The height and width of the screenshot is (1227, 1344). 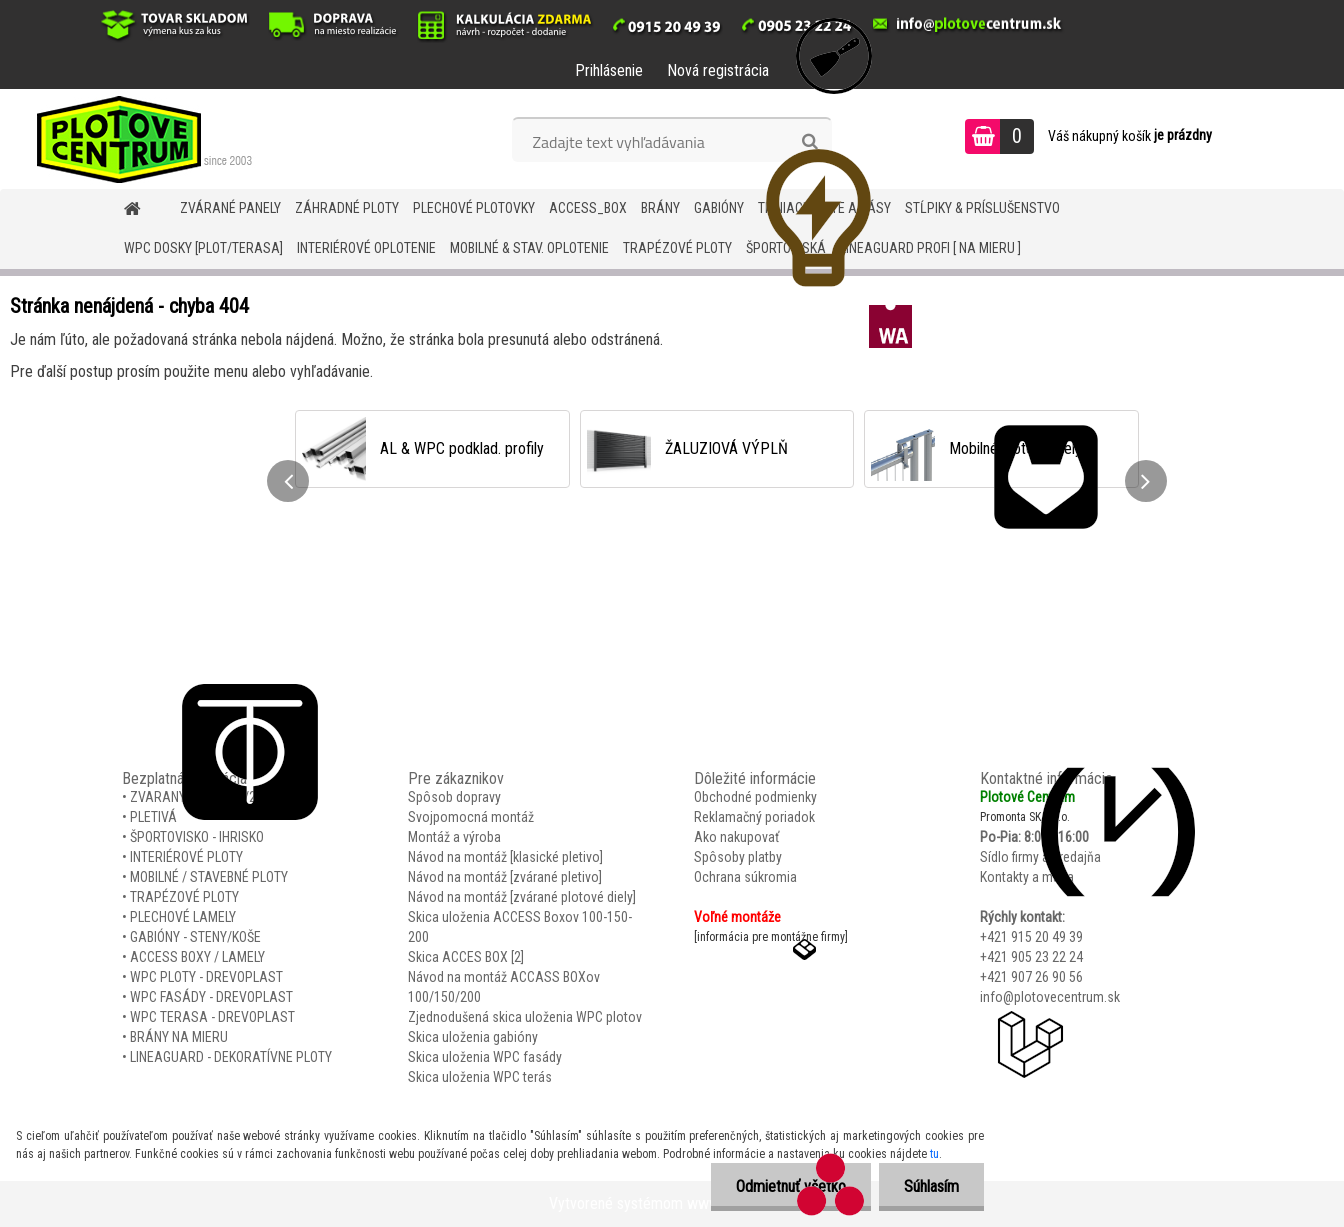 What do you see at coordinates (890, 326) in the screenshot?
I see `webassembly technology or framework indicator` at bounding box center [890, 326].